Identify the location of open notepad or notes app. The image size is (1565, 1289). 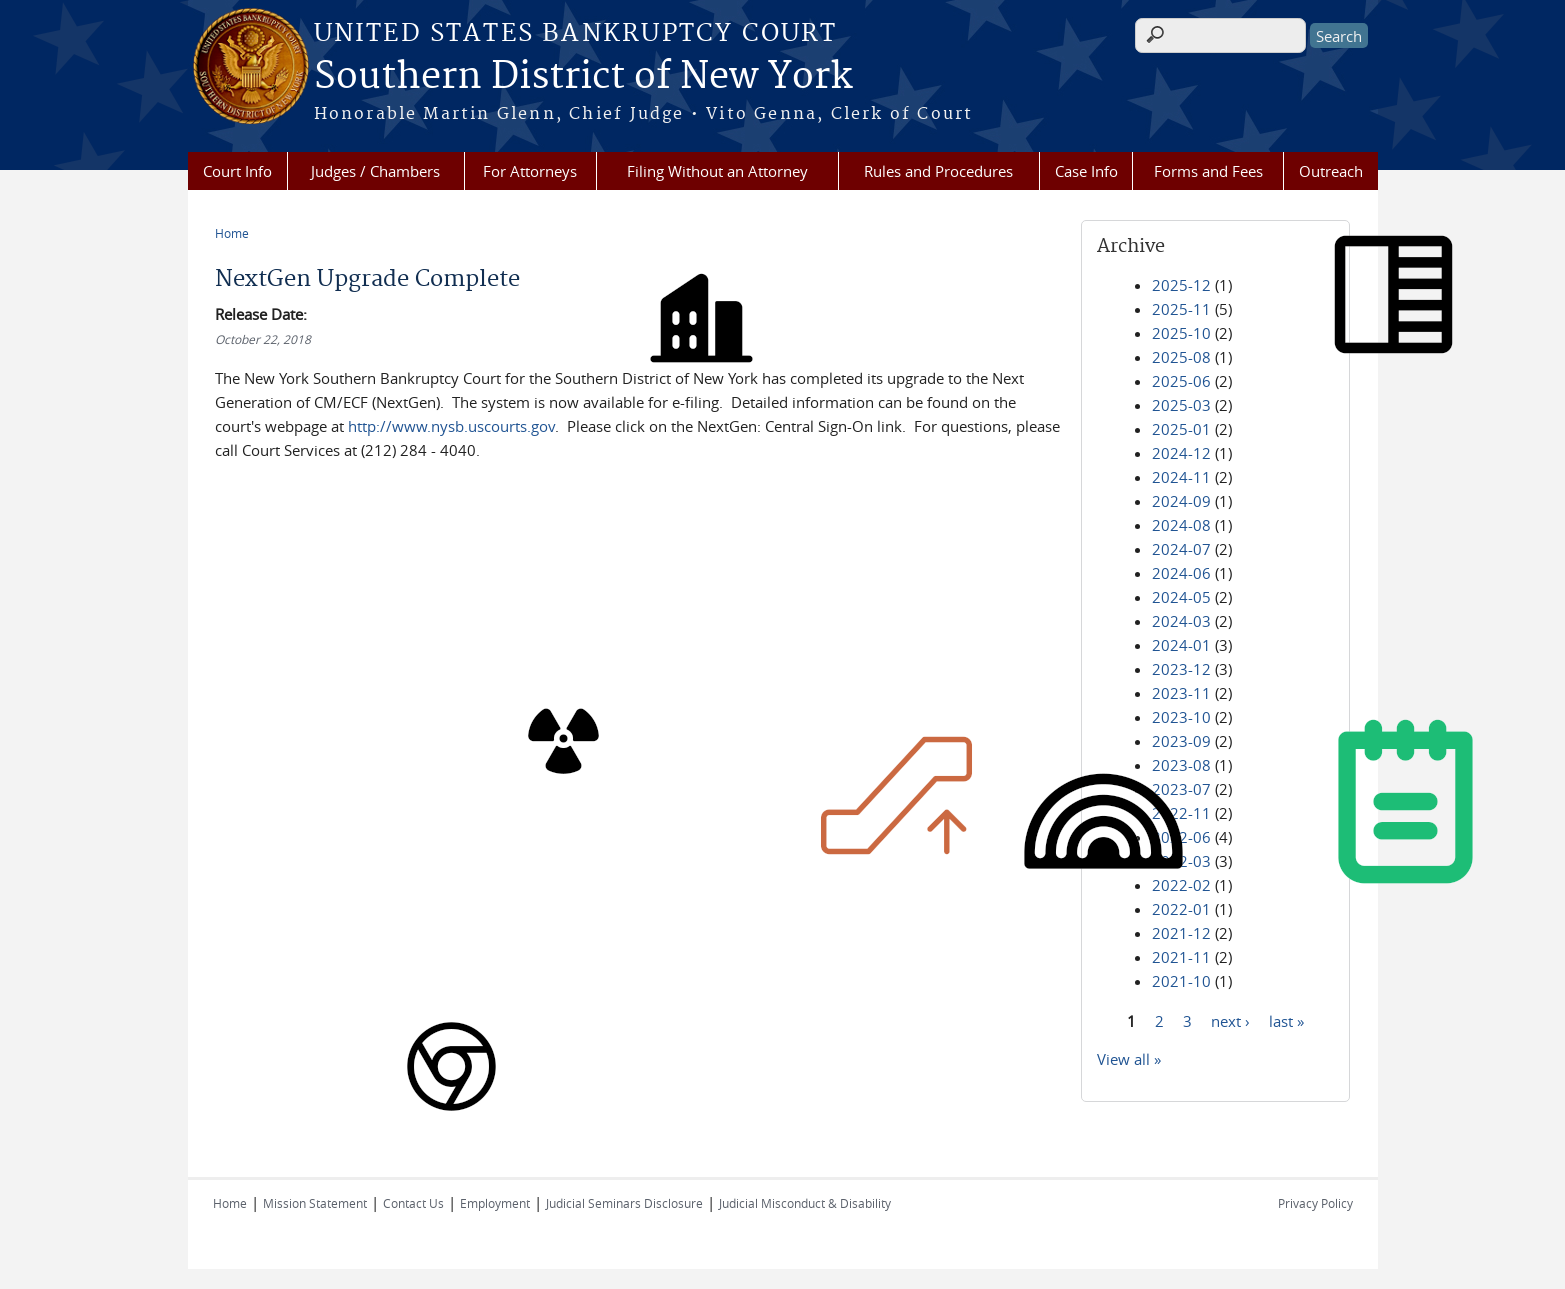
(1405, 804).